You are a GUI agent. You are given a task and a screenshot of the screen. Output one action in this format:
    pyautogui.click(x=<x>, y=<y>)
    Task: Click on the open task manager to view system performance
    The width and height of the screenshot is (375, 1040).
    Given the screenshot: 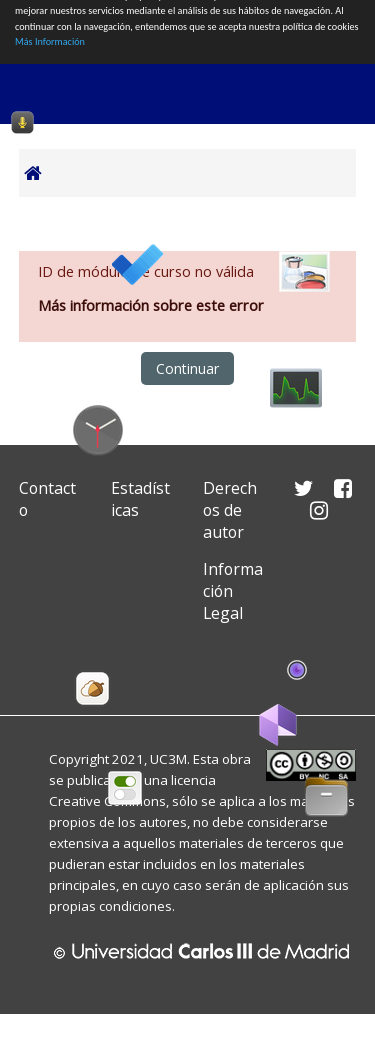 What is the action you would take?
    pyautogui.click(x=296, y=388)
    